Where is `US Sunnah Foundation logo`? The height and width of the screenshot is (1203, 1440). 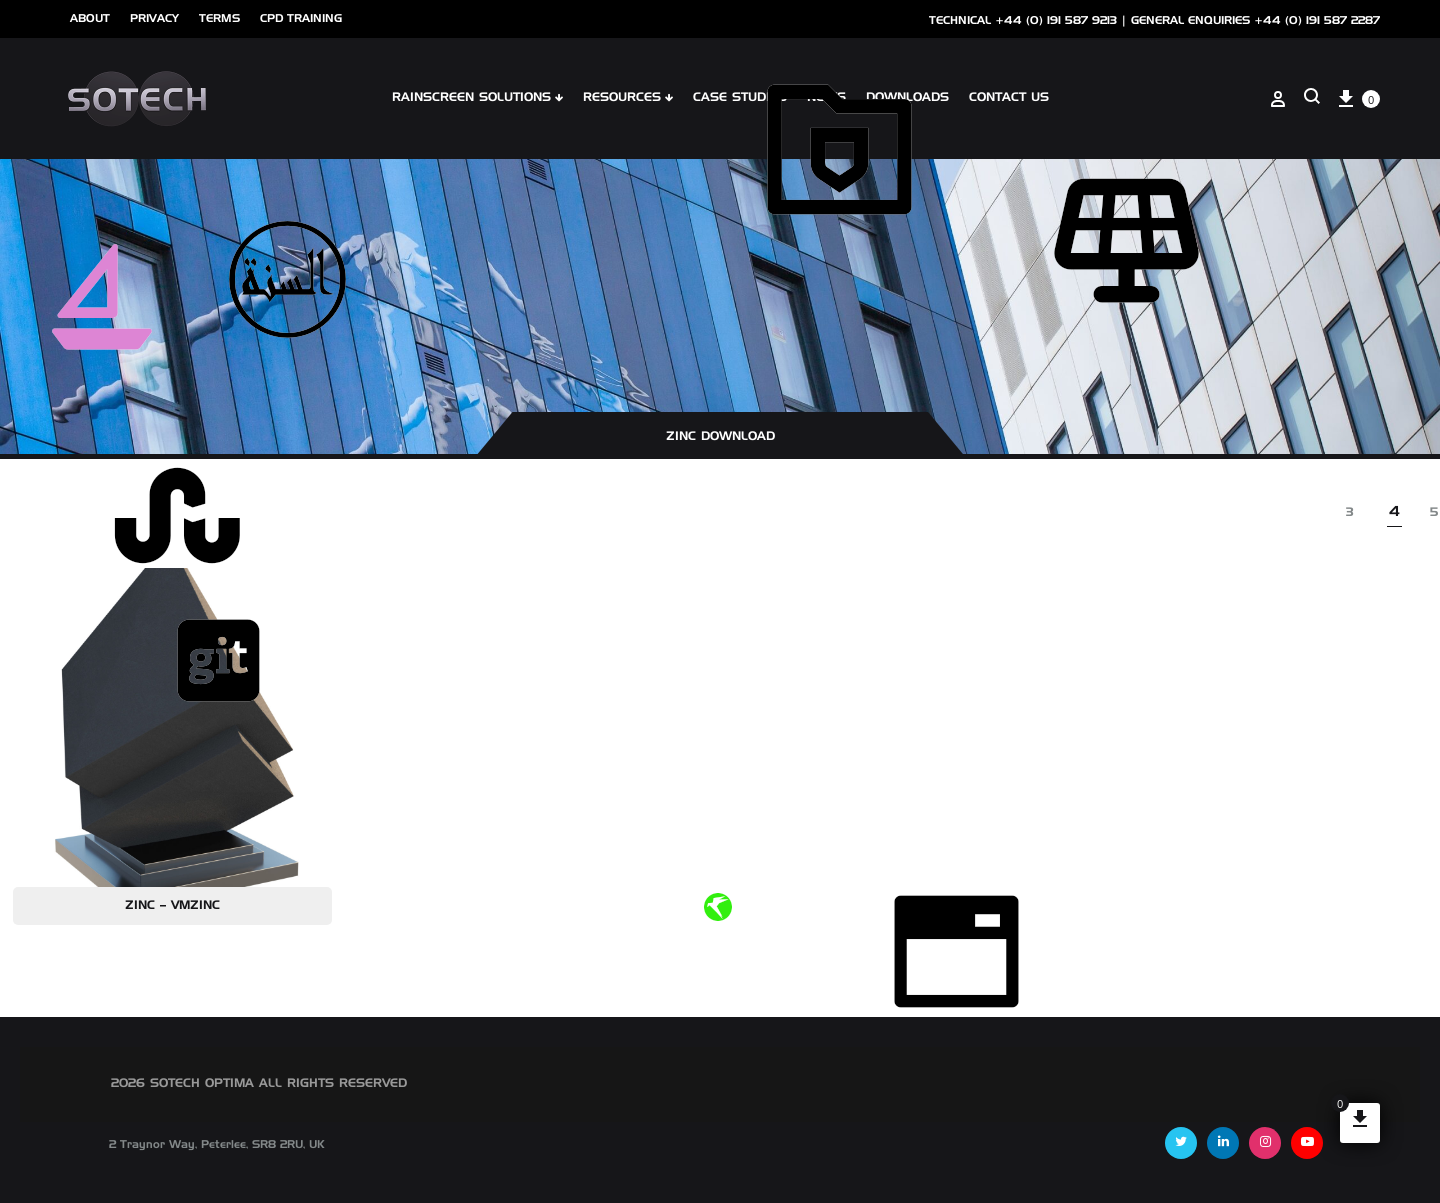 US Sunnah Foundation logo is located at coordinates (287, 276).